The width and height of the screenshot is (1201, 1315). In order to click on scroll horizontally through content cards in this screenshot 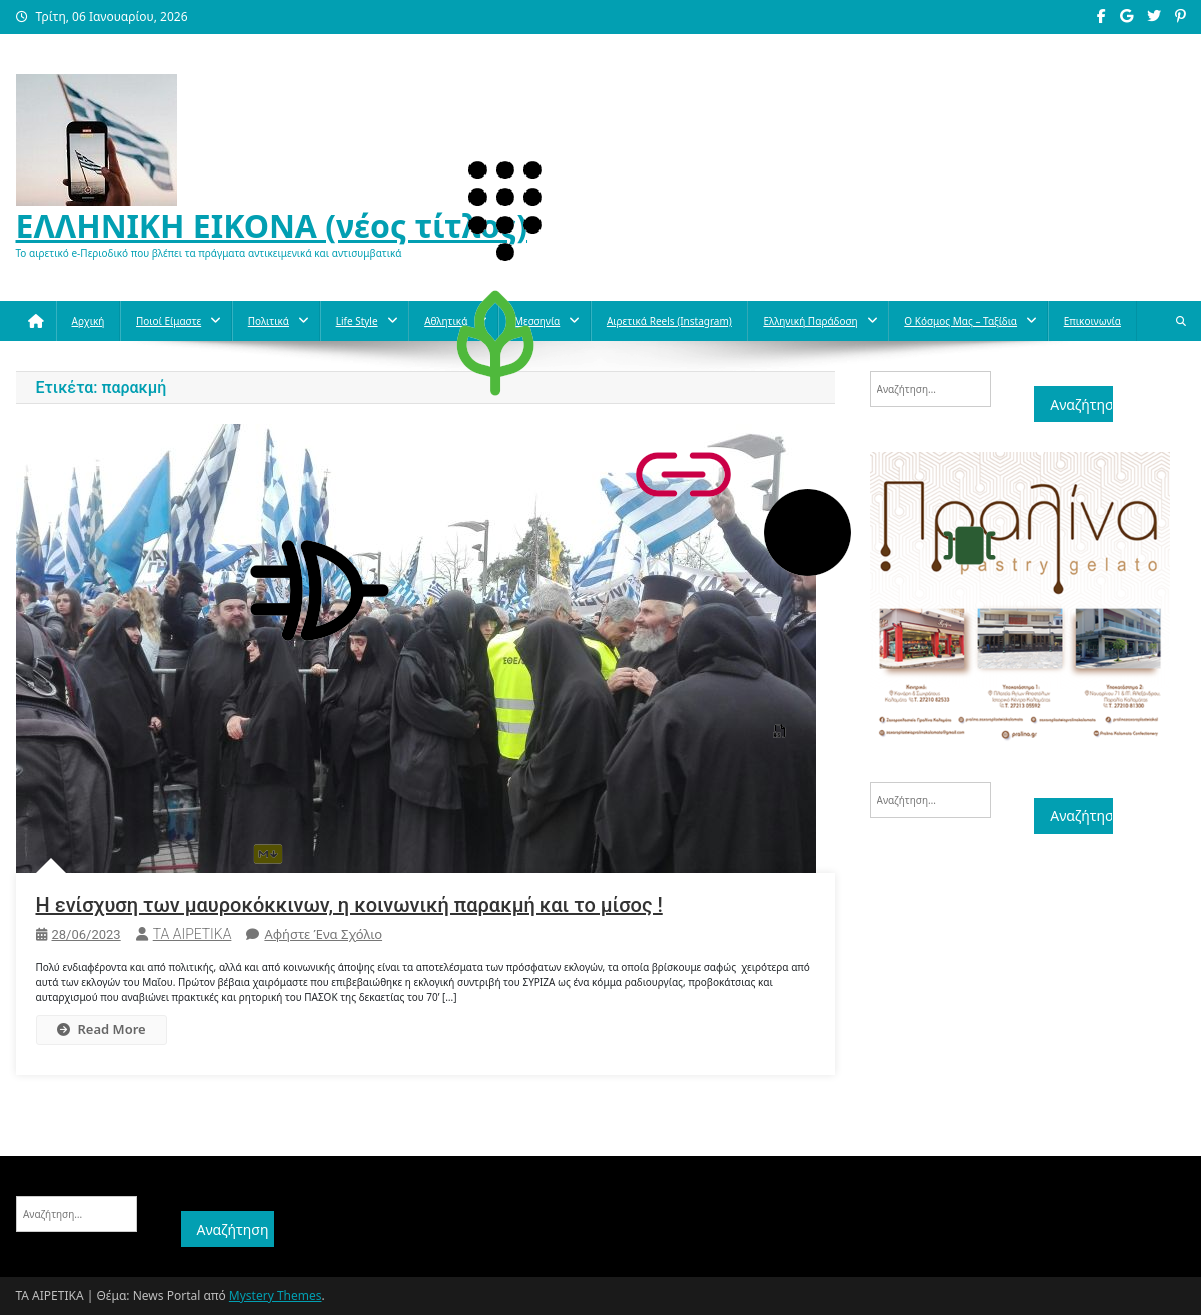, I will do `click(969, 545)`.